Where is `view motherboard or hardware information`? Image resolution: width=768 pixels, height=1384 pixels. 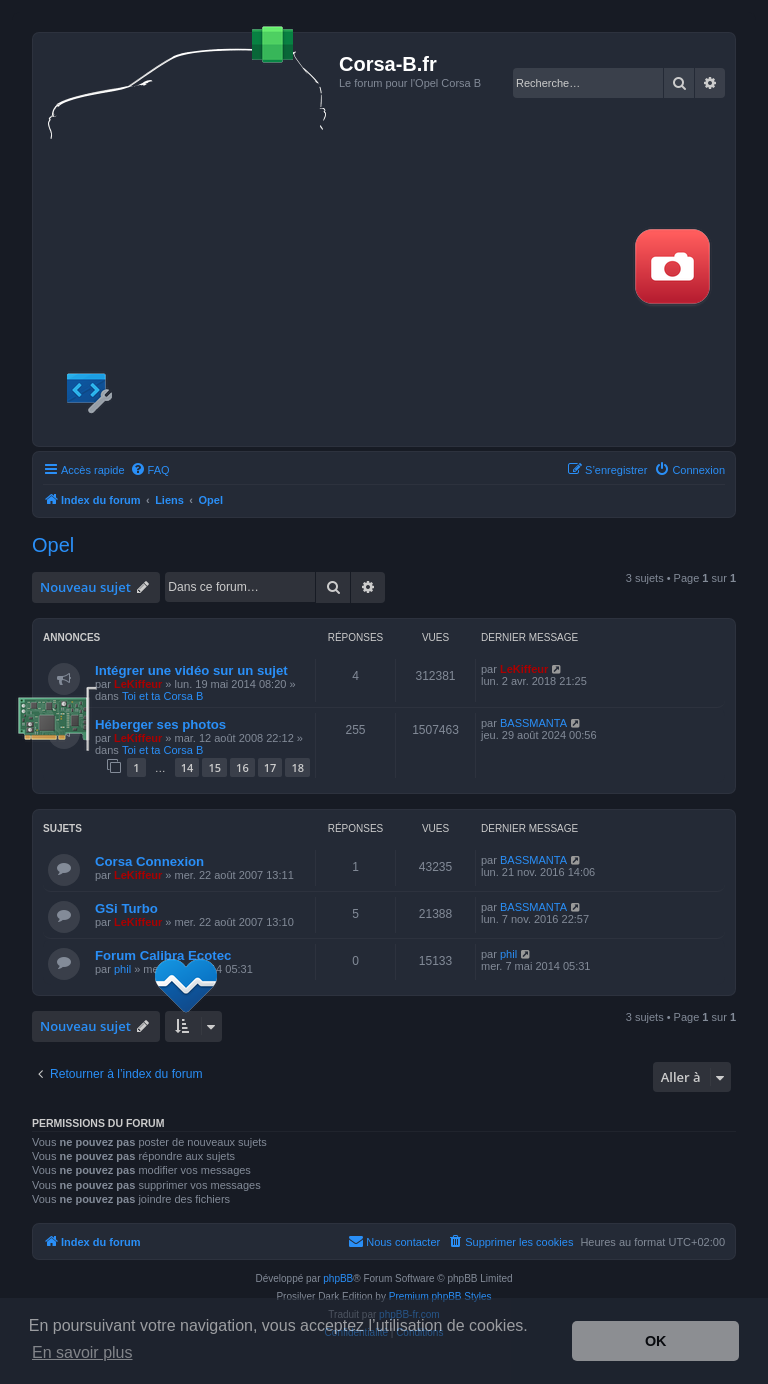 view motherboard or hardware information is located at coordinates (57, 719).